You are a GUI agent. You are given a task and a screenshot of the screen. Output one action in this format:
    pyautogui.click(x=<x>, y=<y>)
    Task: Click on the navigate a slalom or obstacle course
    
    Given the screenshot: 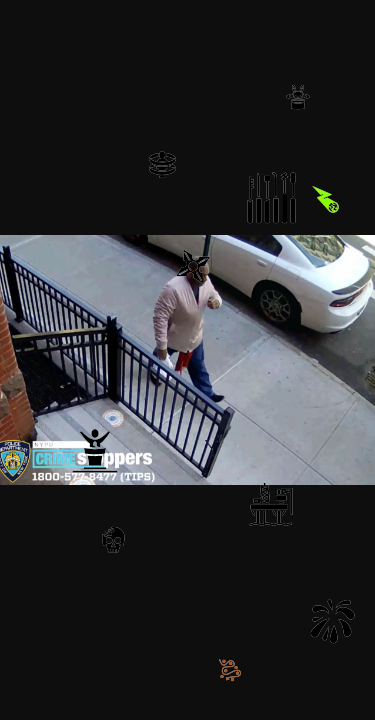 What is the action you would take?
    pyautogui.click(x=230, y=670)
    